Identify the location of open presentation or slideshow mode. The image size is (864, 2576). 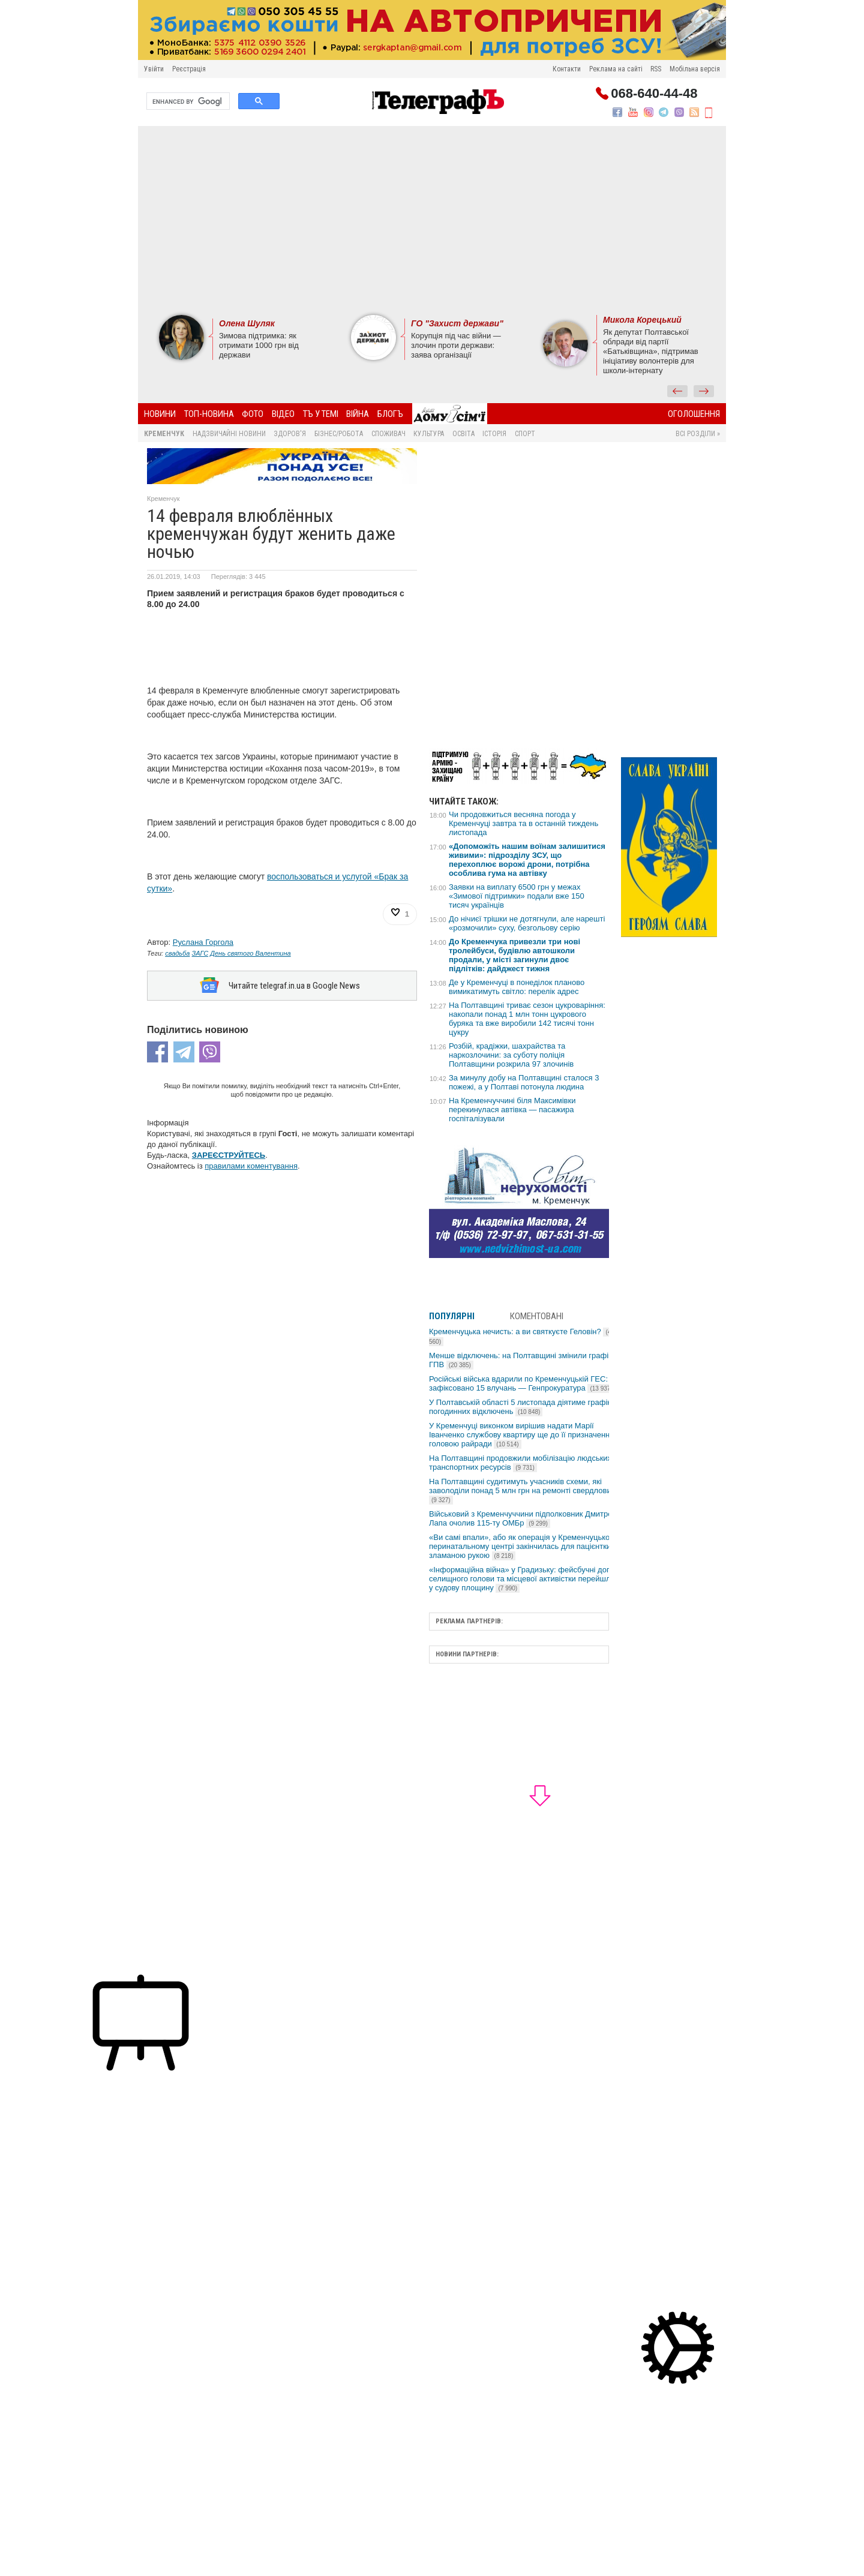
(140, 2022).